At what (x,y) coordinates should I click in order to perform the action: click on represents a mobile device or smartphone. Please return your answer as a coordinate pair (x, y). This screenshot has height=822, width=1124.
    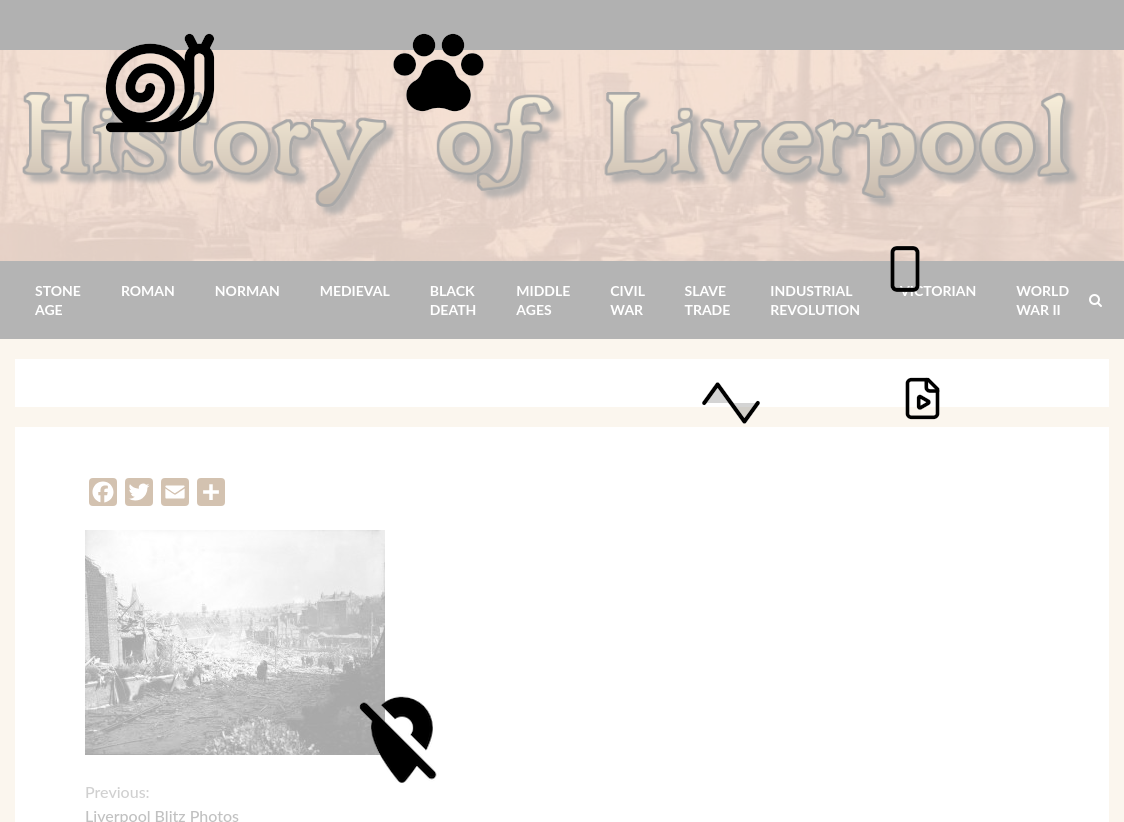
    Looking at the image, I should click on (905, 269).